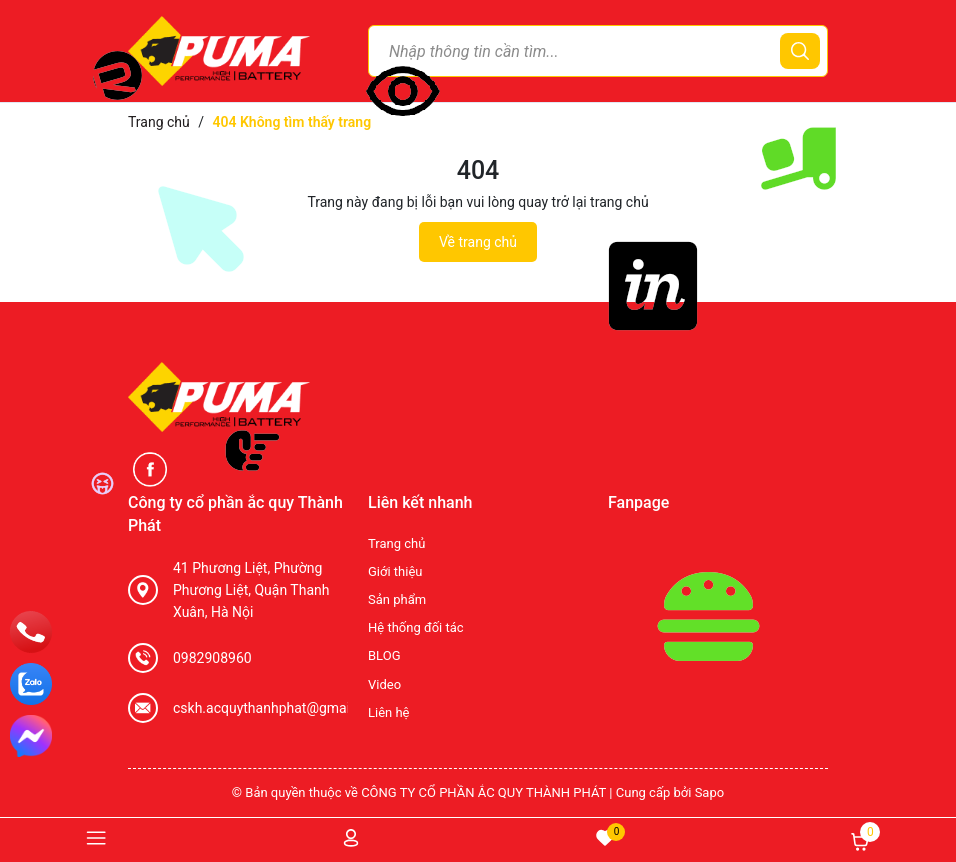 This screenshot has height=862, width=956. Describe the element at coordinates (708, 616) in the screenshot. I see `open navigation menu` at that location.